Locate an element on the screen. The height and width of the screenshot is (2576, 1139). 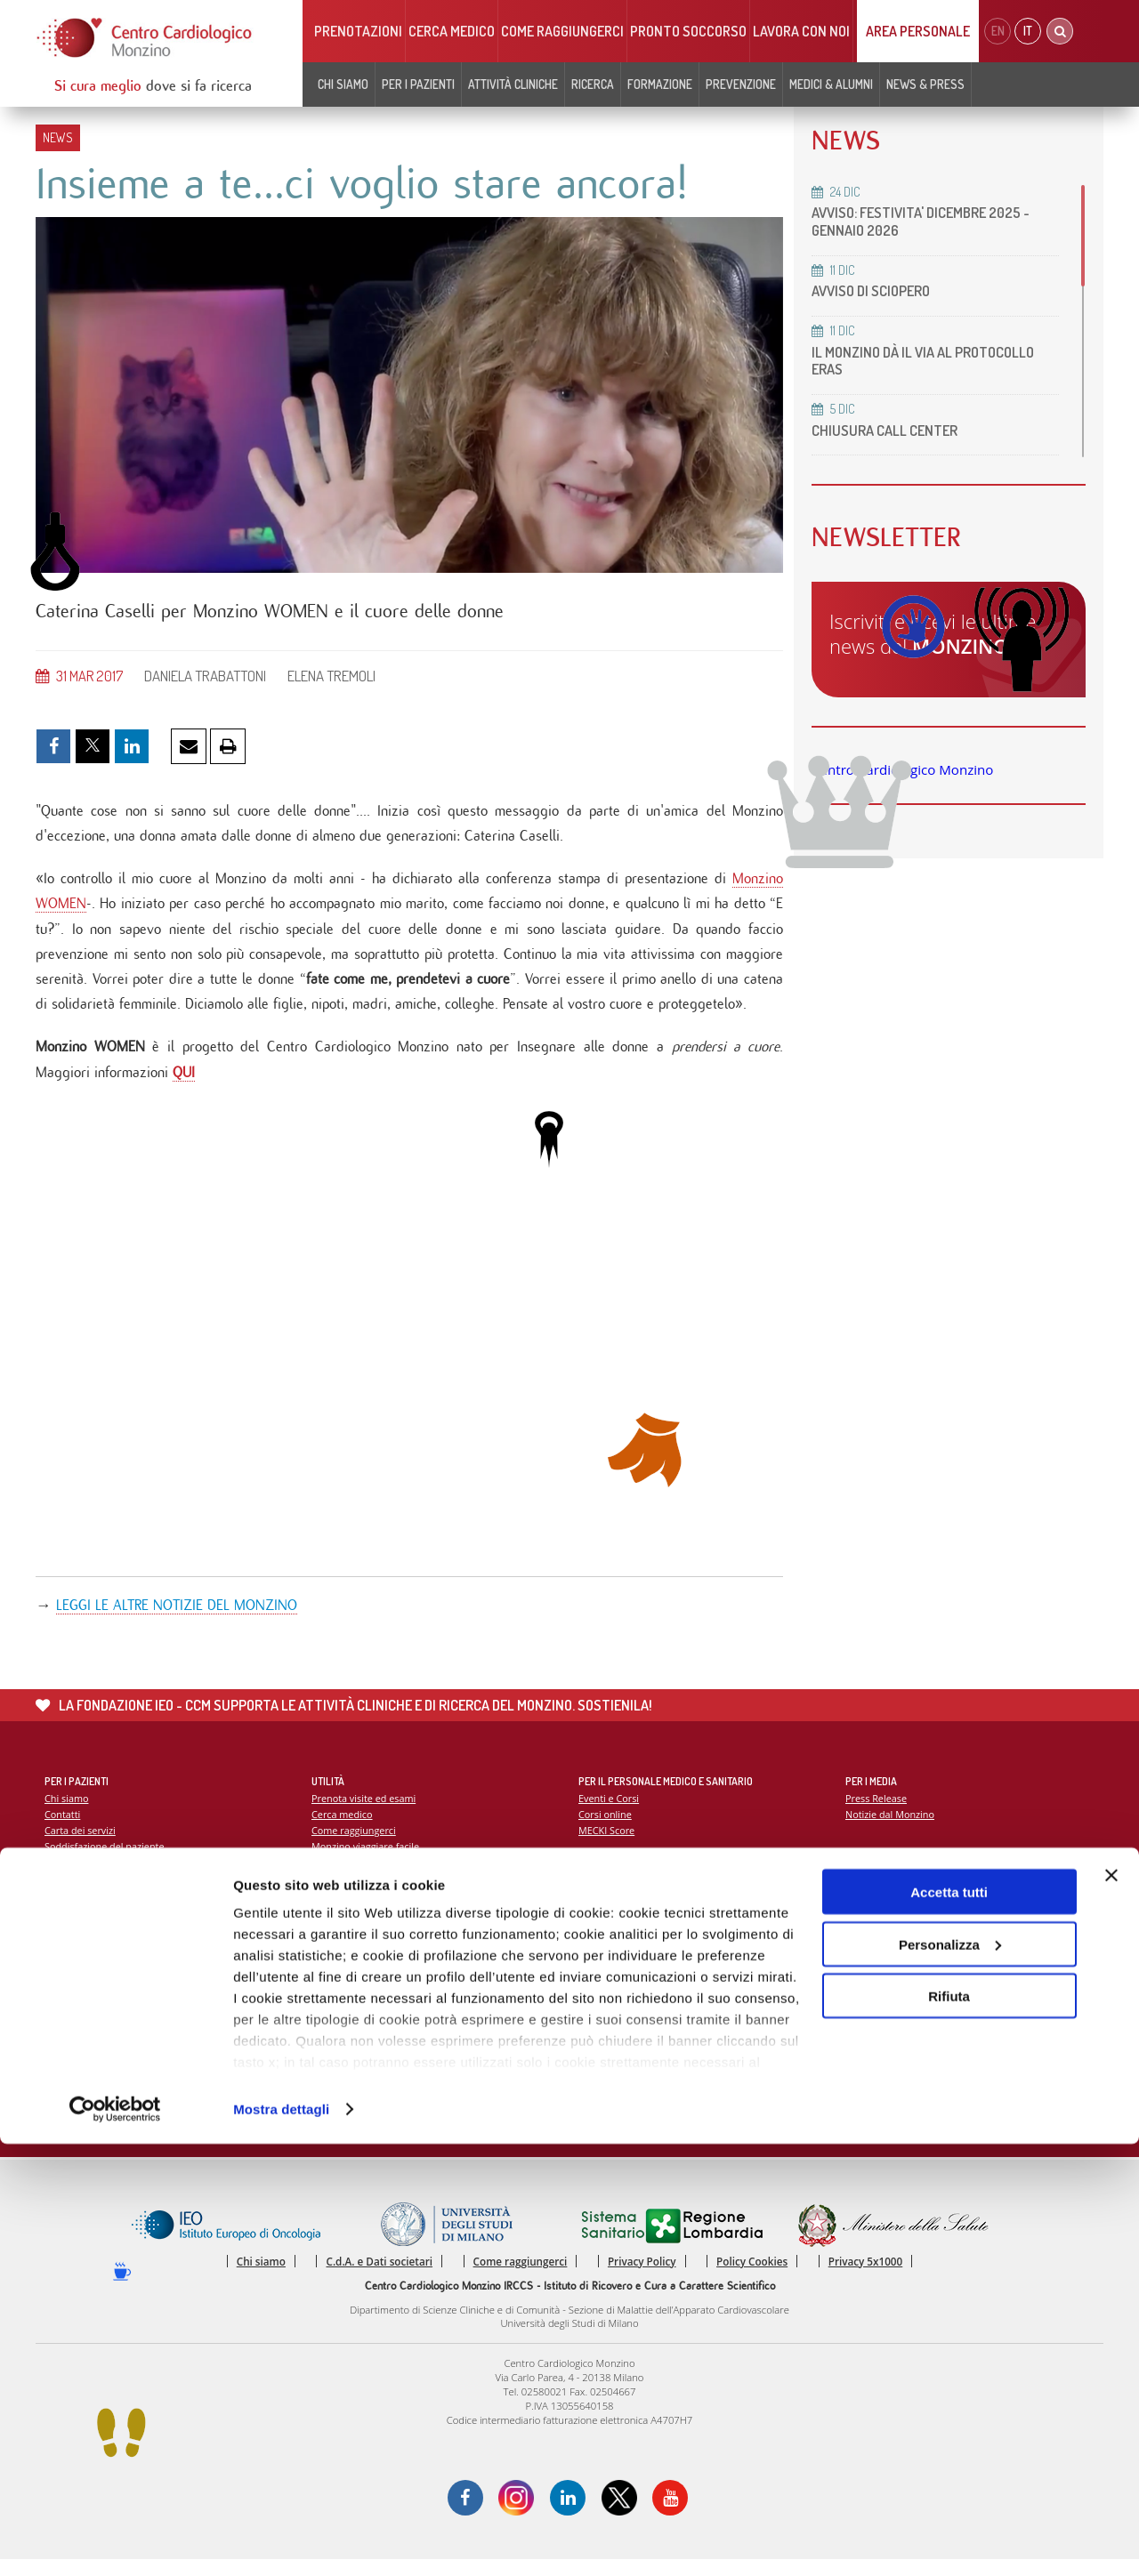
find nearby coffee shops or cafés is located at coordinates (122, 2271).